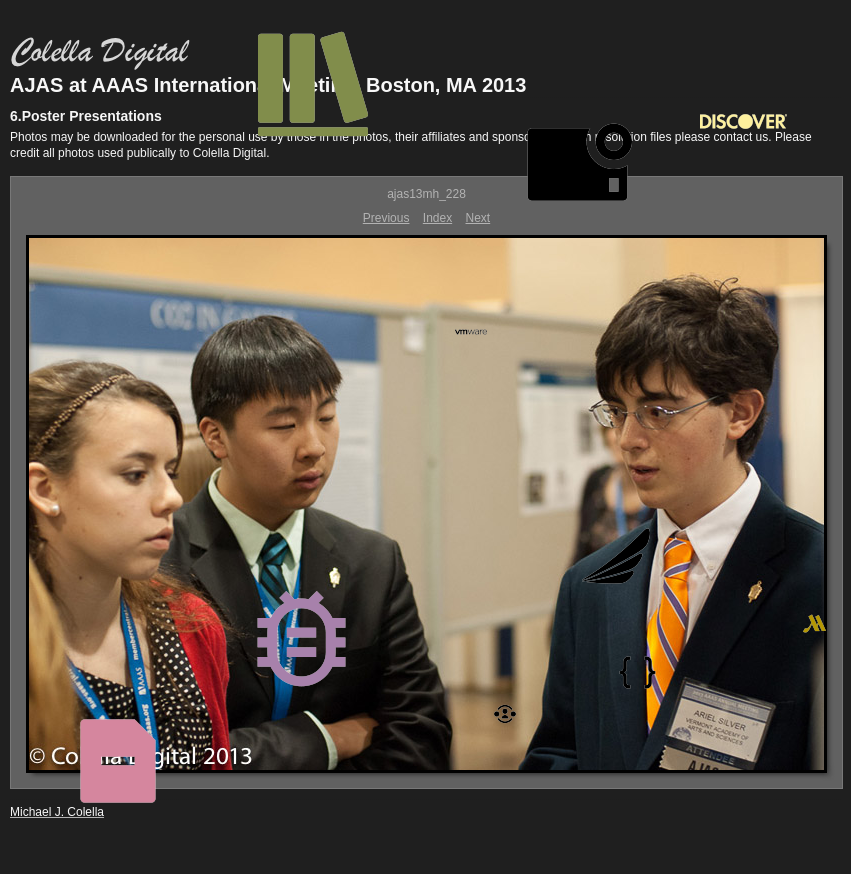  Describe the element at coordinates (471, 332) in the screenshot. I see `VMware application or service` at that location.